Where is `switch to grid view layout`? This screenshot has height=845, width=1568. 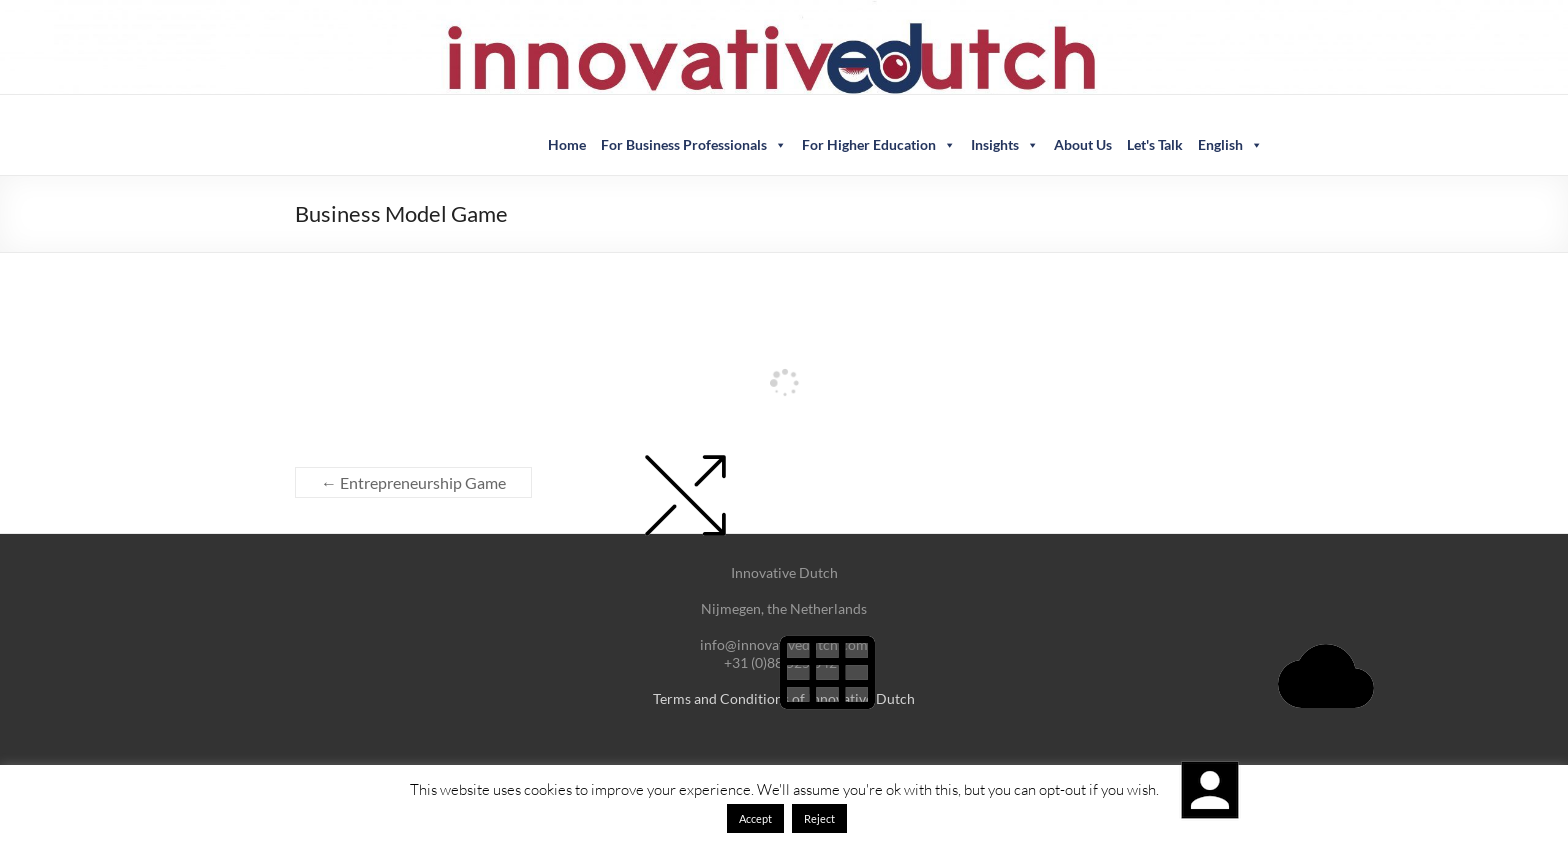 switch to grid view layout is located at coordinates (827, 672).